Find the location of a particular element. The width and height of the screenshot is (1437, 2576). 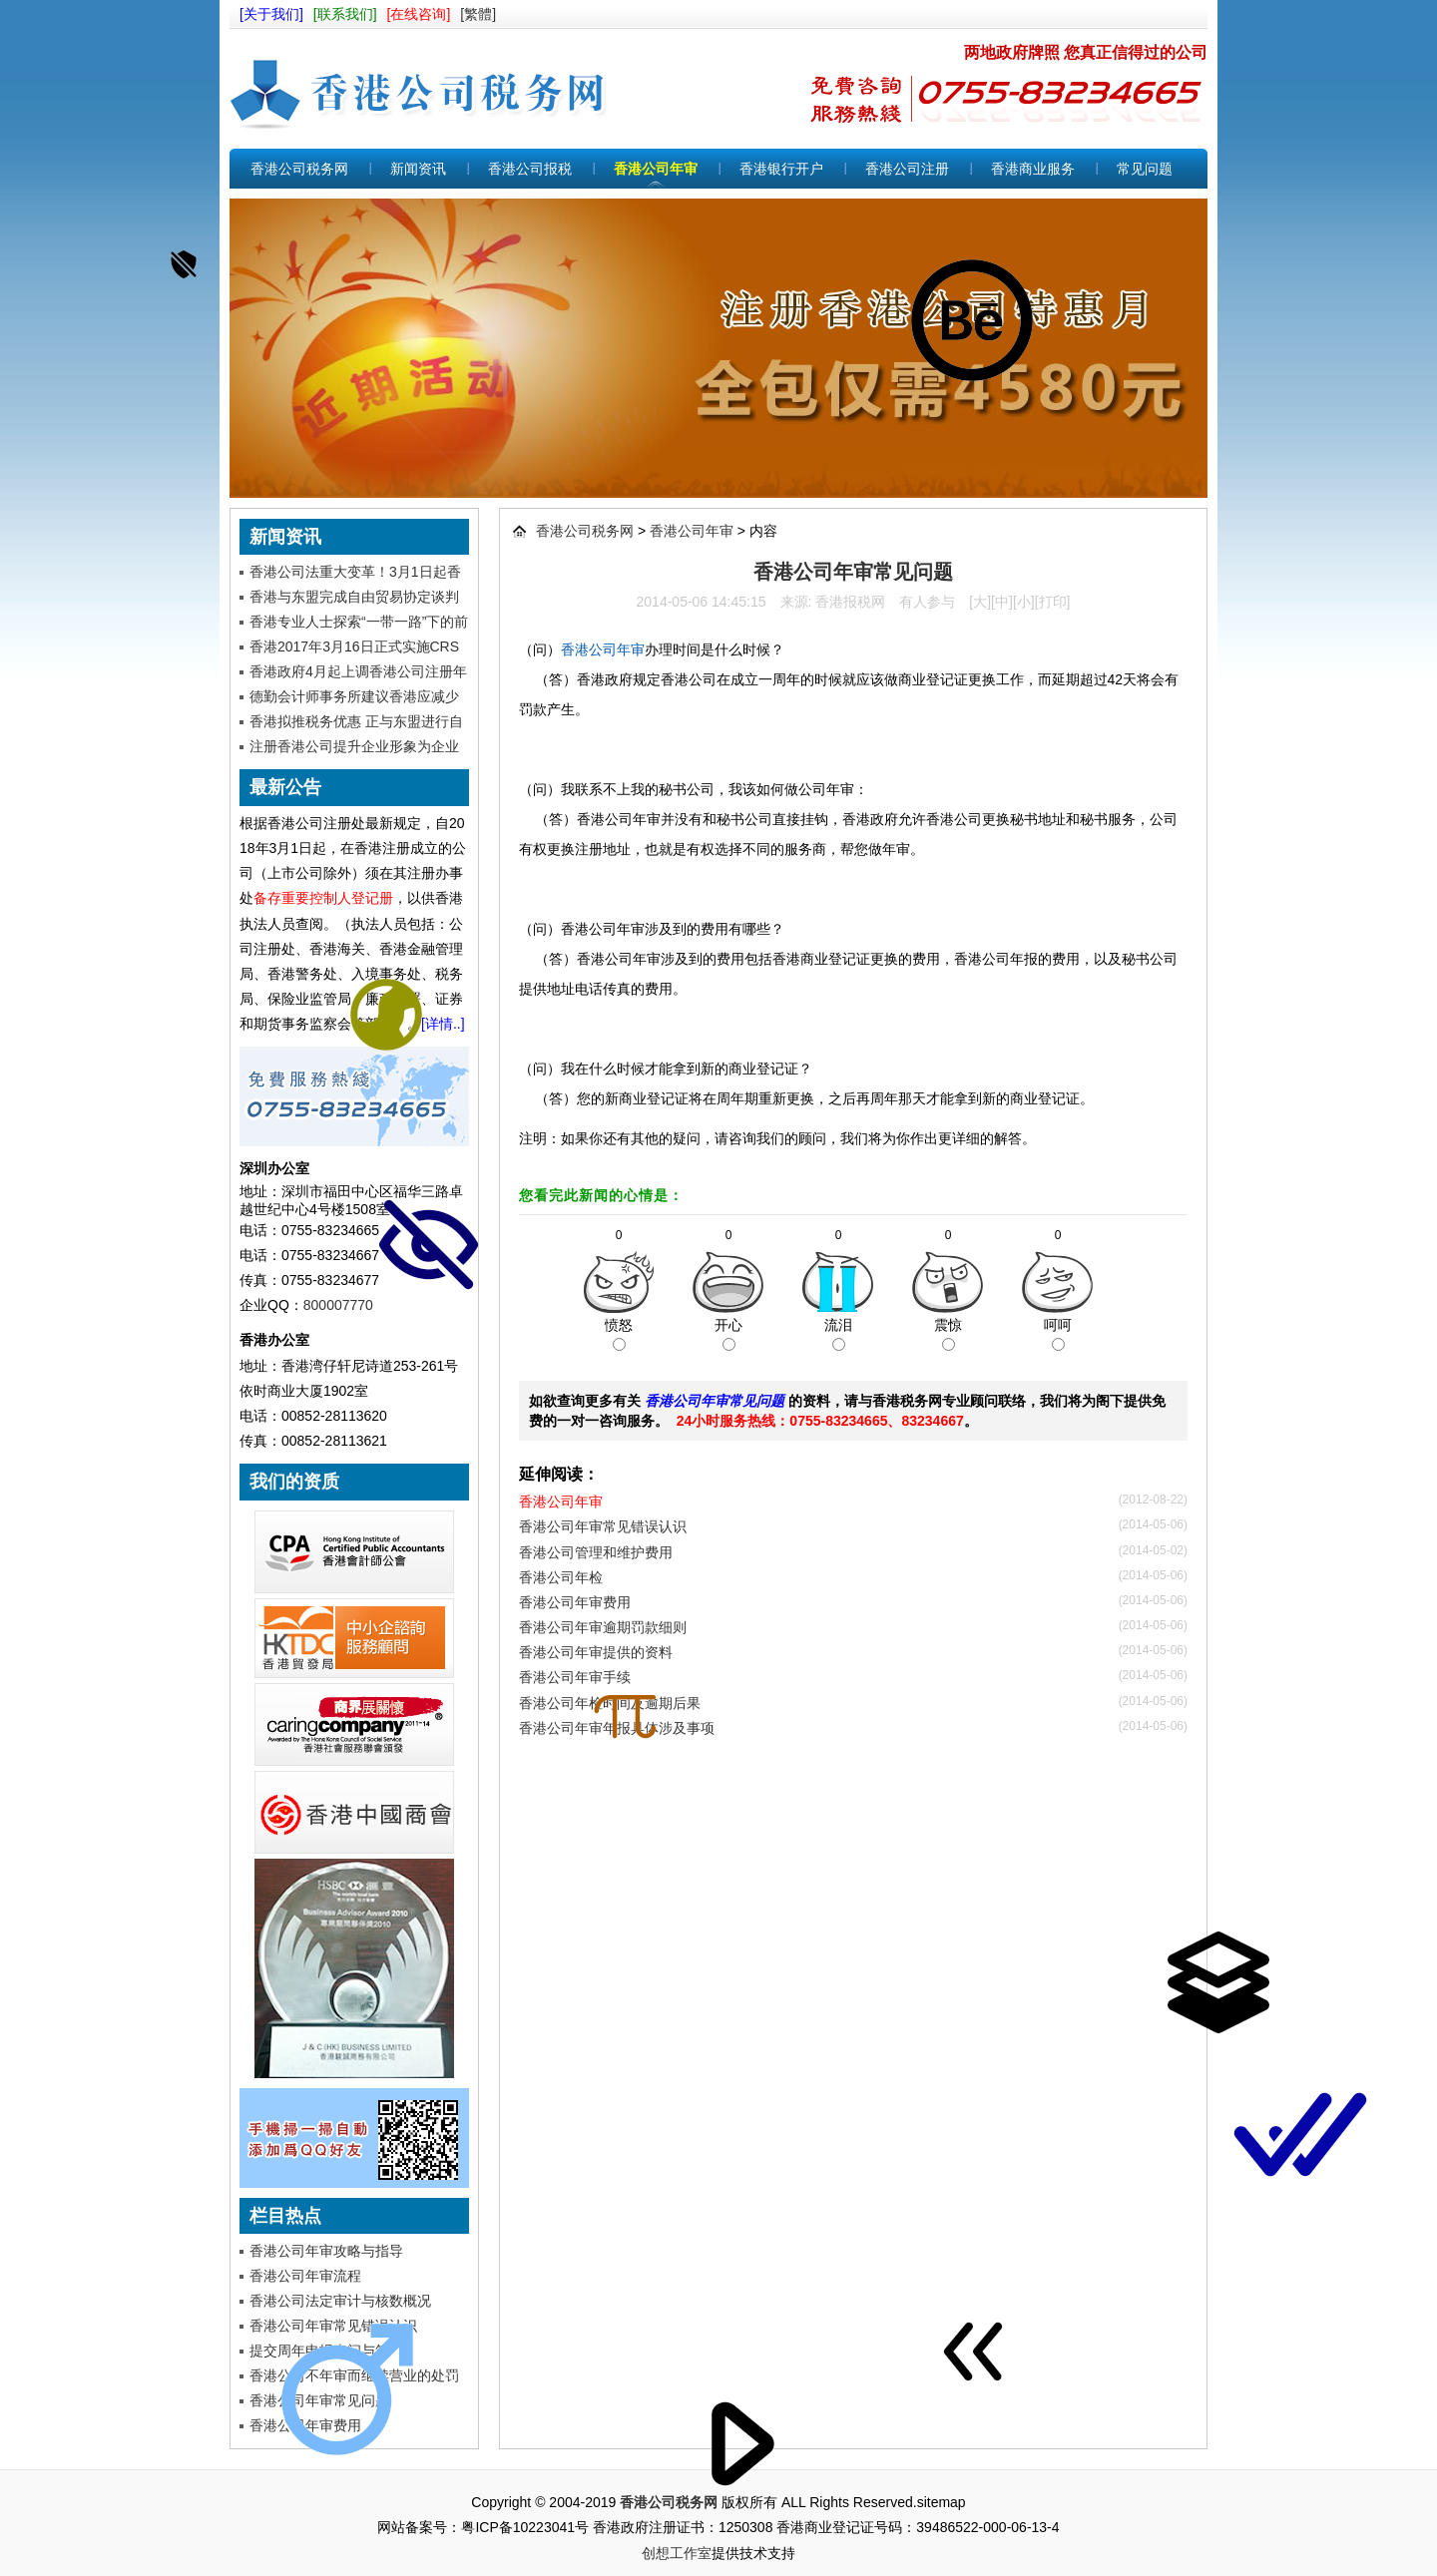

select male gender option is located at coordinates (347, 2389).